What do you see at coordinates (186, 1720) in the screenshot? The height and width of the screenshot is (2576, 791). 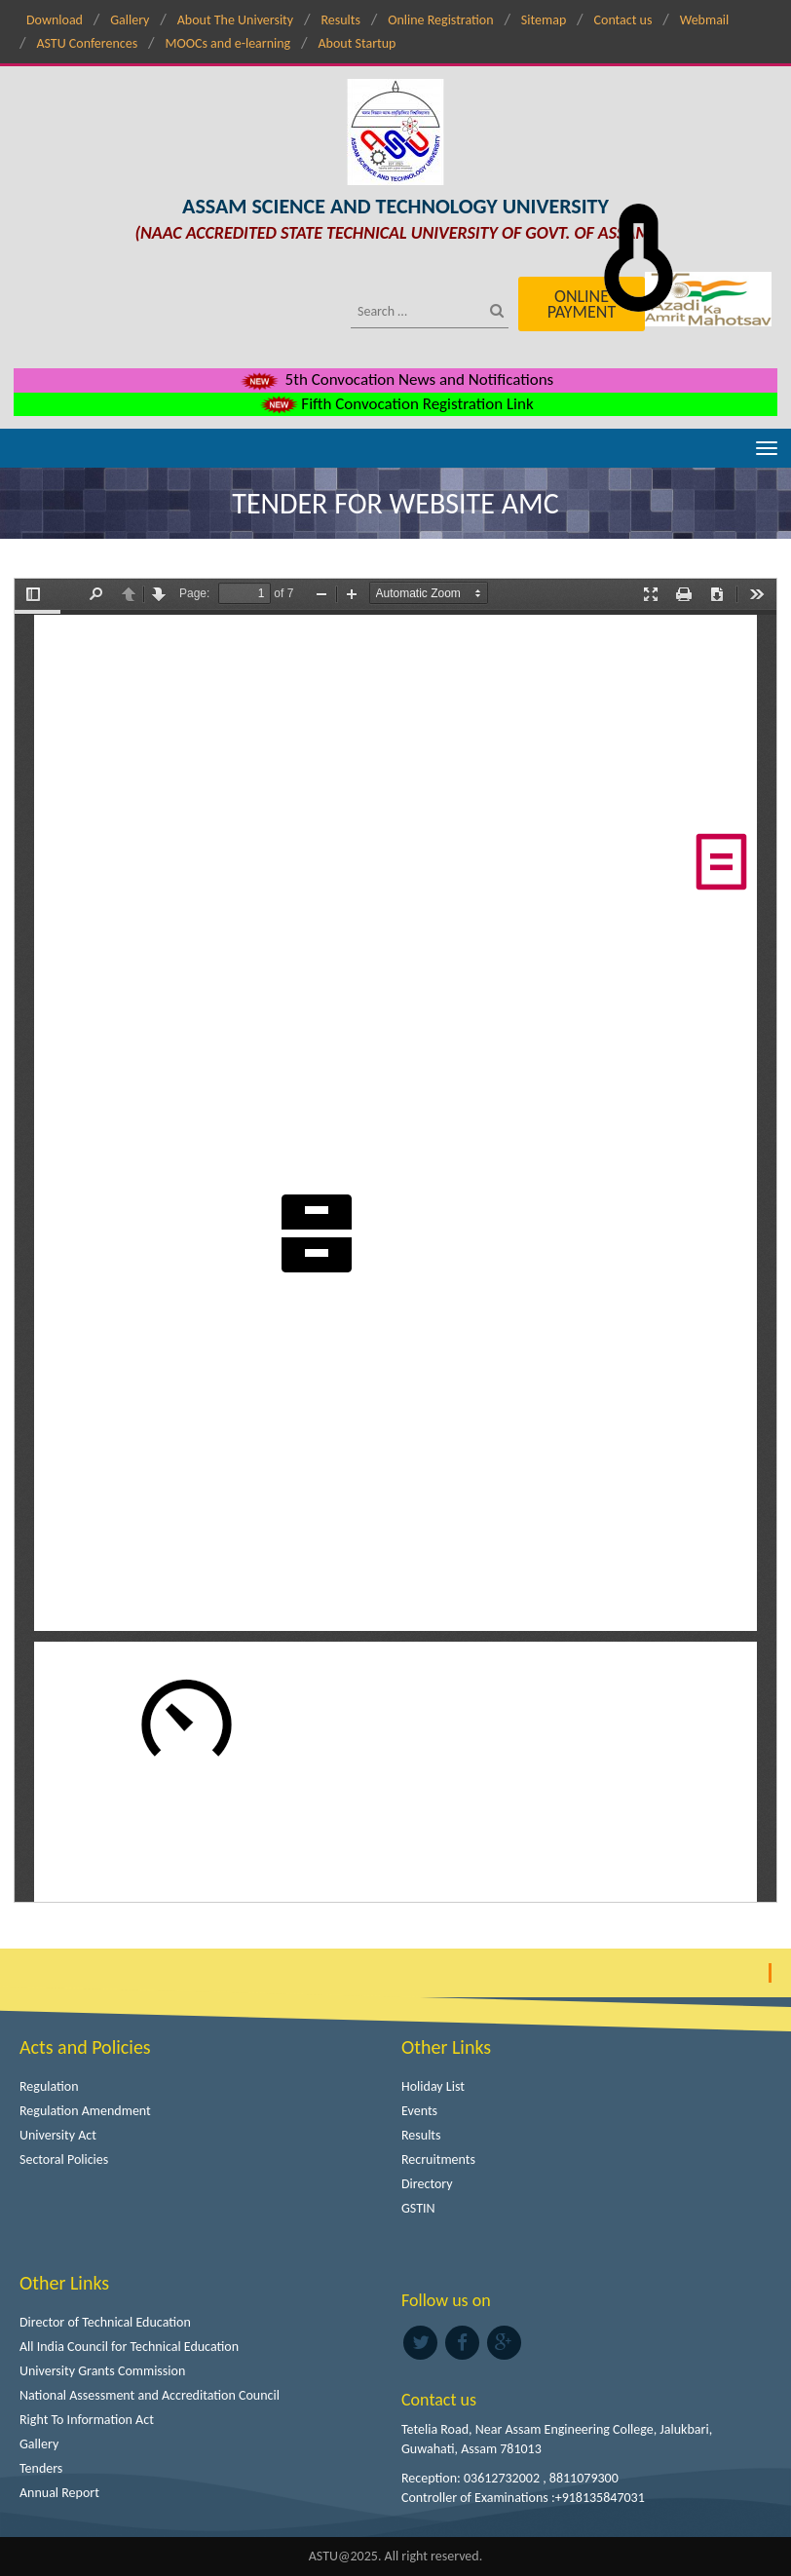 I see `reduce playback speed` at bounding box center [186, 1720].